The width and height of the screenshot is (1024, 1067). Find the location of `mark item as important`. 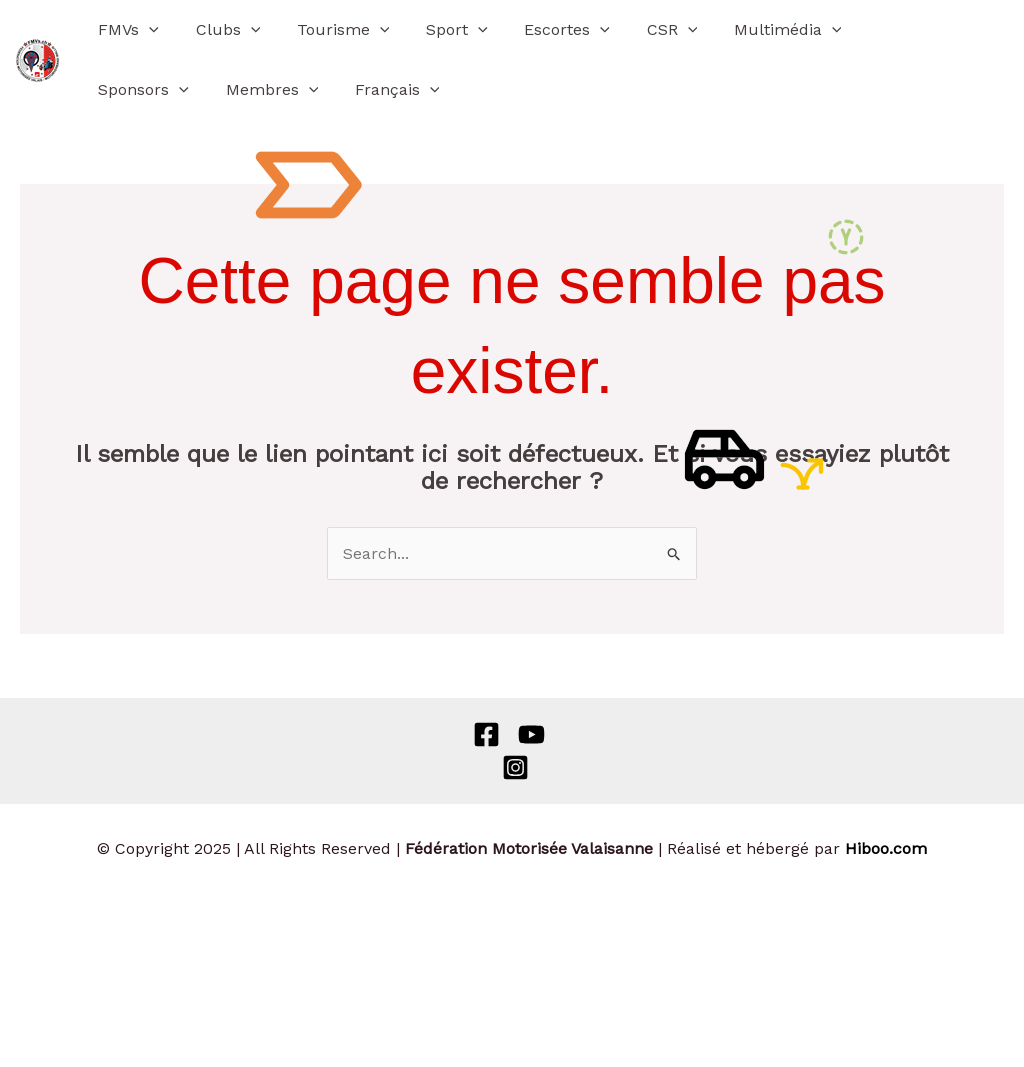

mark item as important is located at coordinates (306, 185).